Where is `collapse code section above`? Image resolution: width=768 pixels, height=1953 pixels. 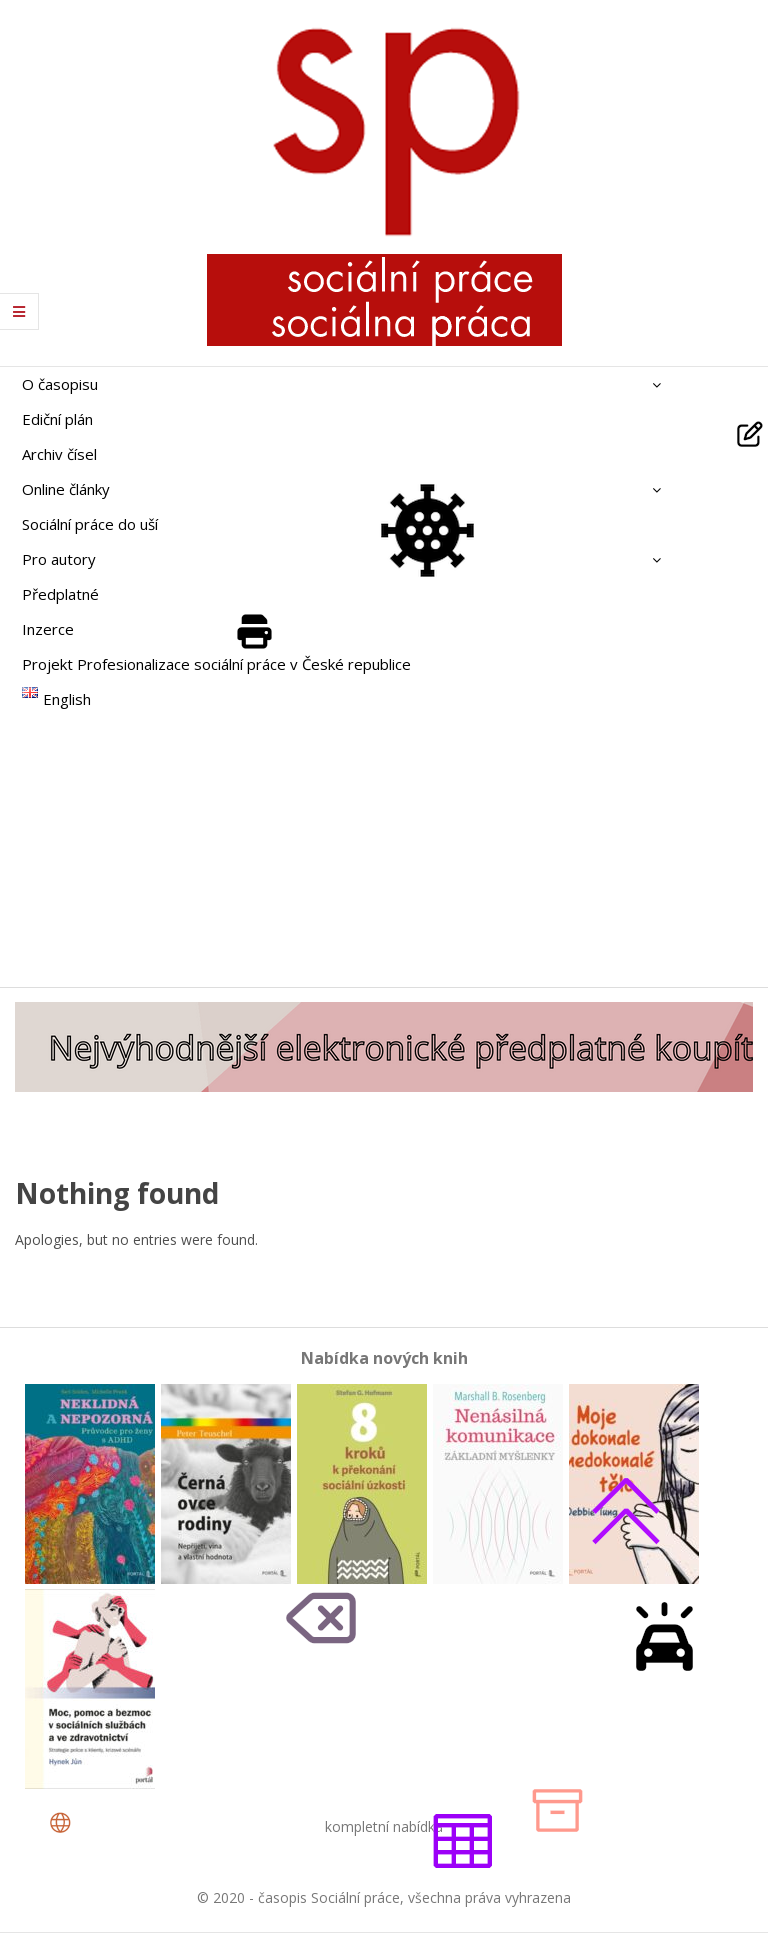 collapse code section above is located at coordinates (627, 1513).